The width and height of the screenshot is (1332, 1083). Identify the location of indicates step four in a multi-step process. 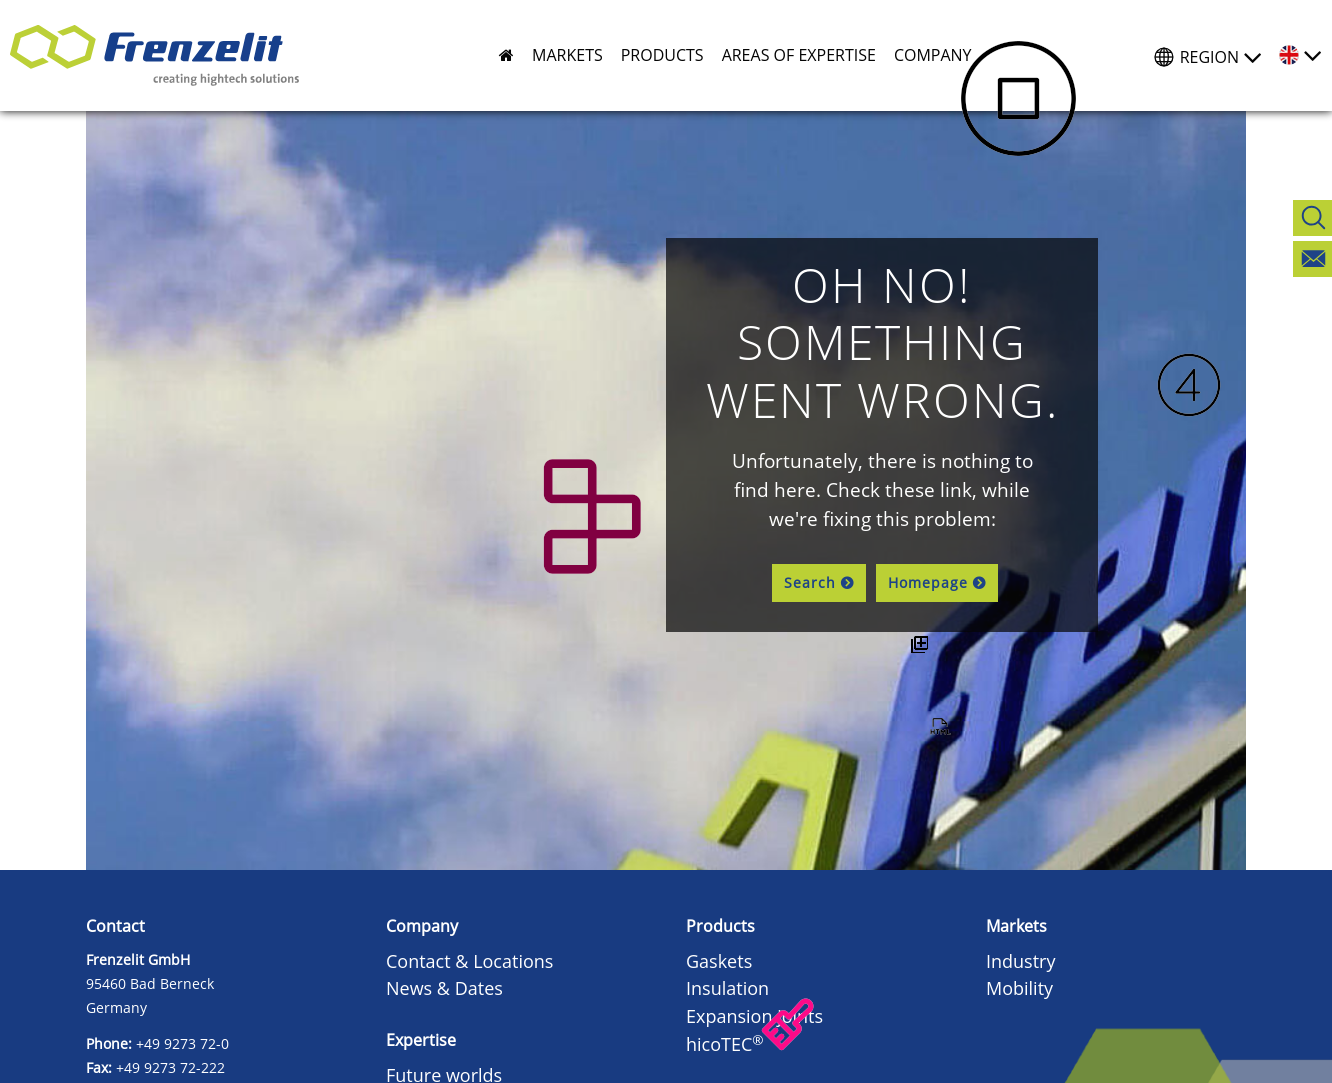
(1189, 385).